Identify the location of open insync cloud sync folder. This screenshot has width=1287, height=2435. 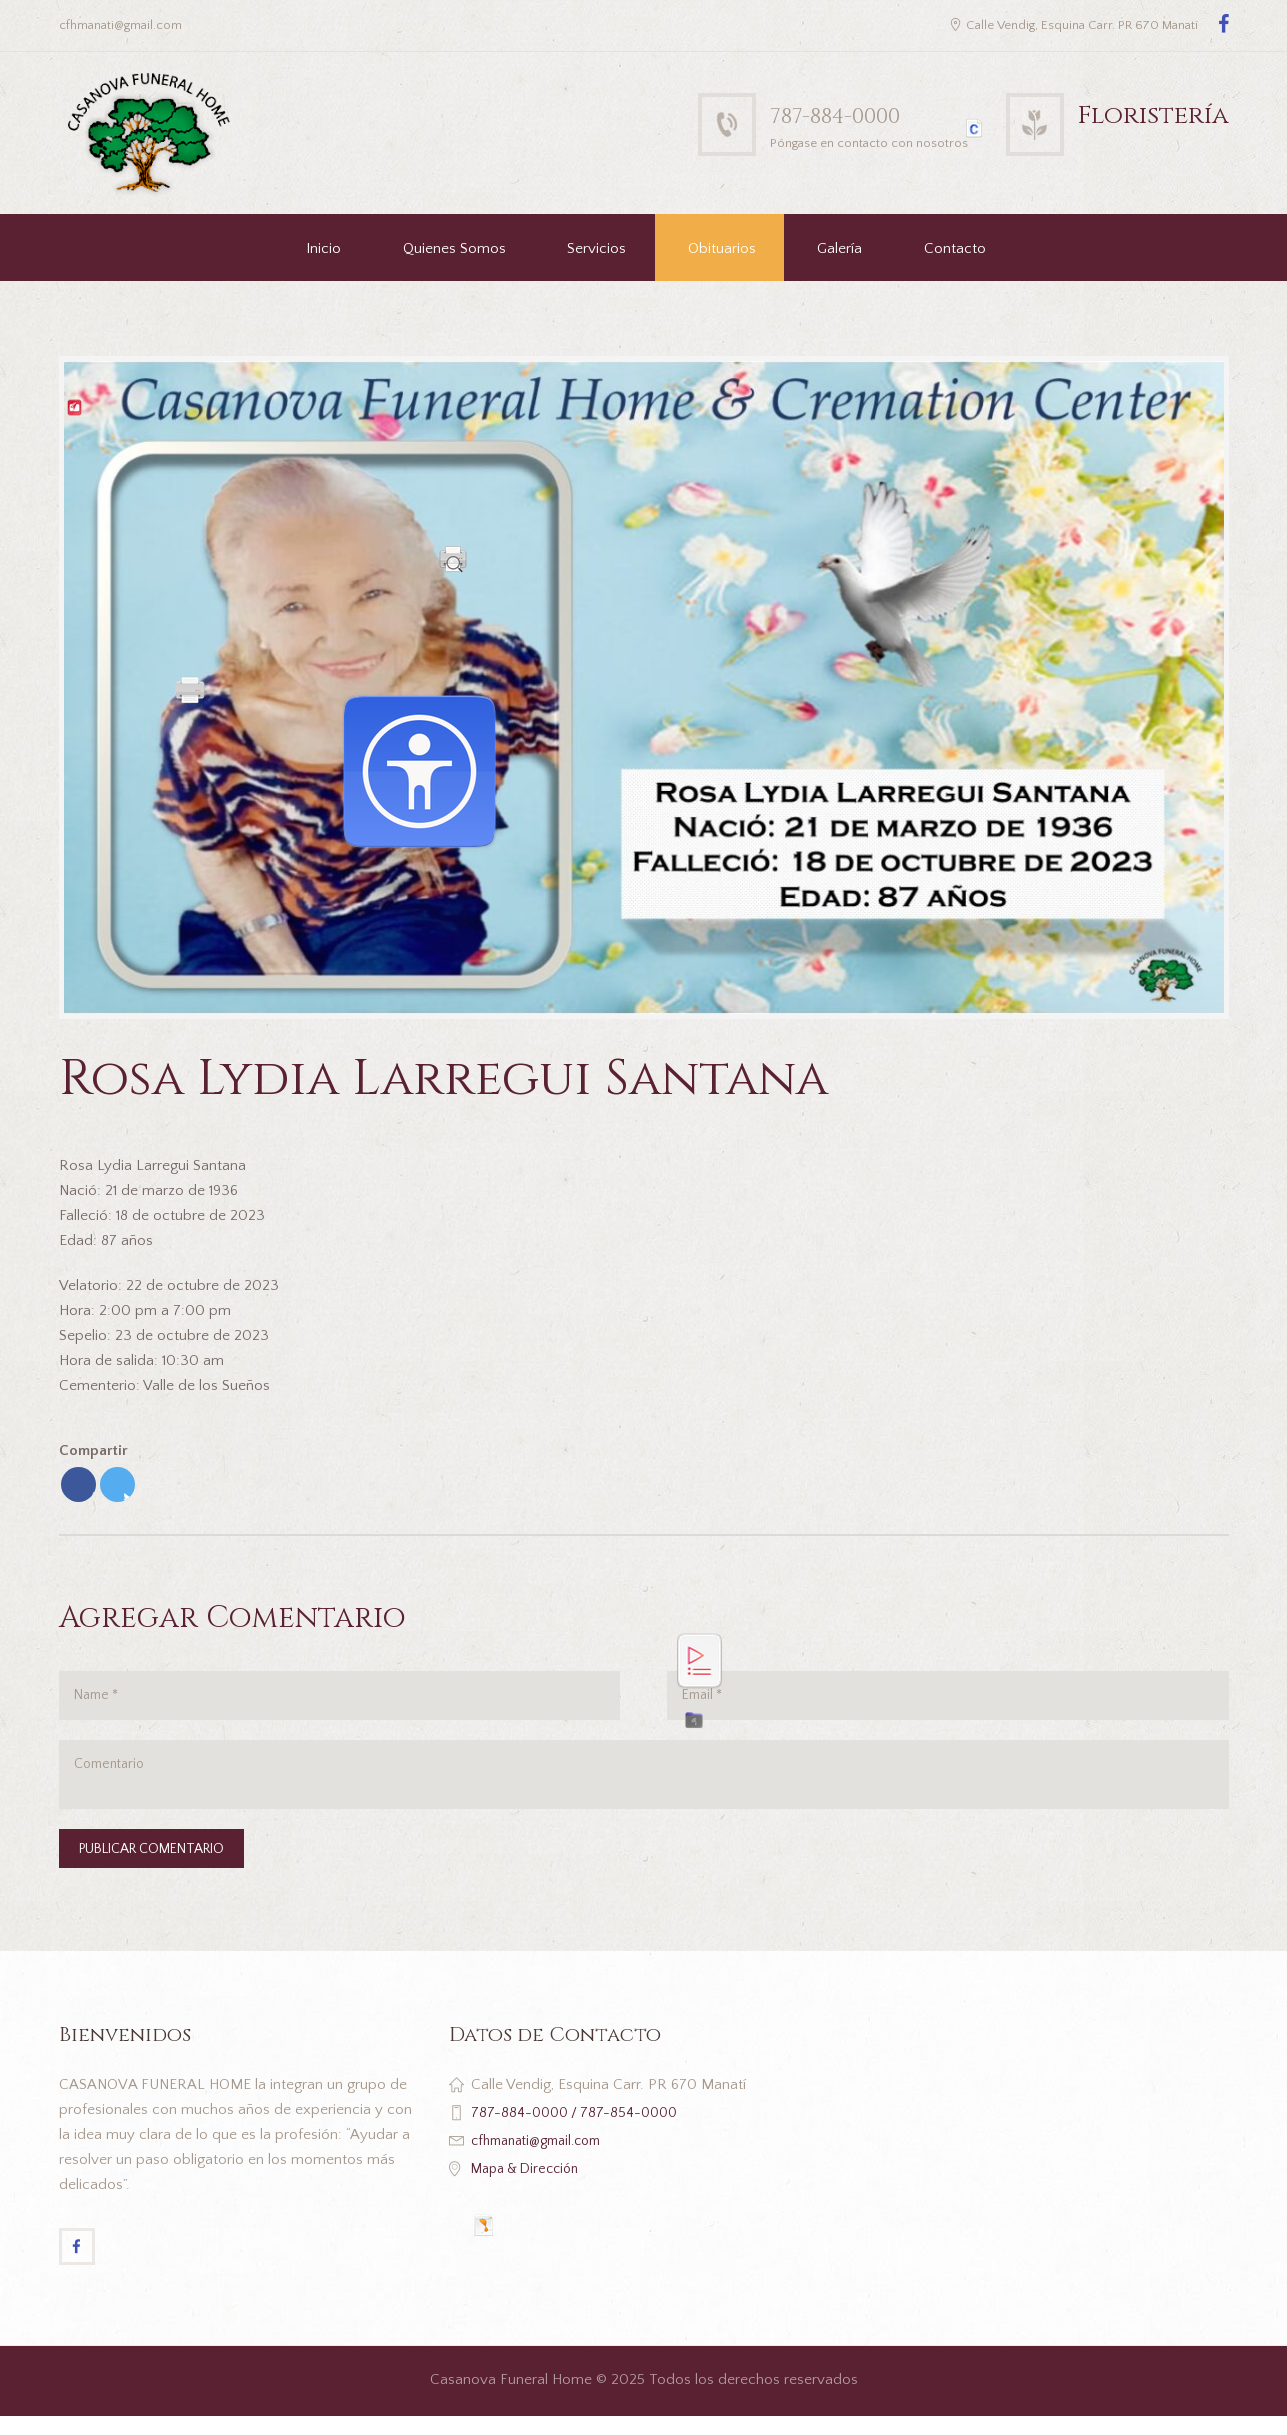
(694, 1720).